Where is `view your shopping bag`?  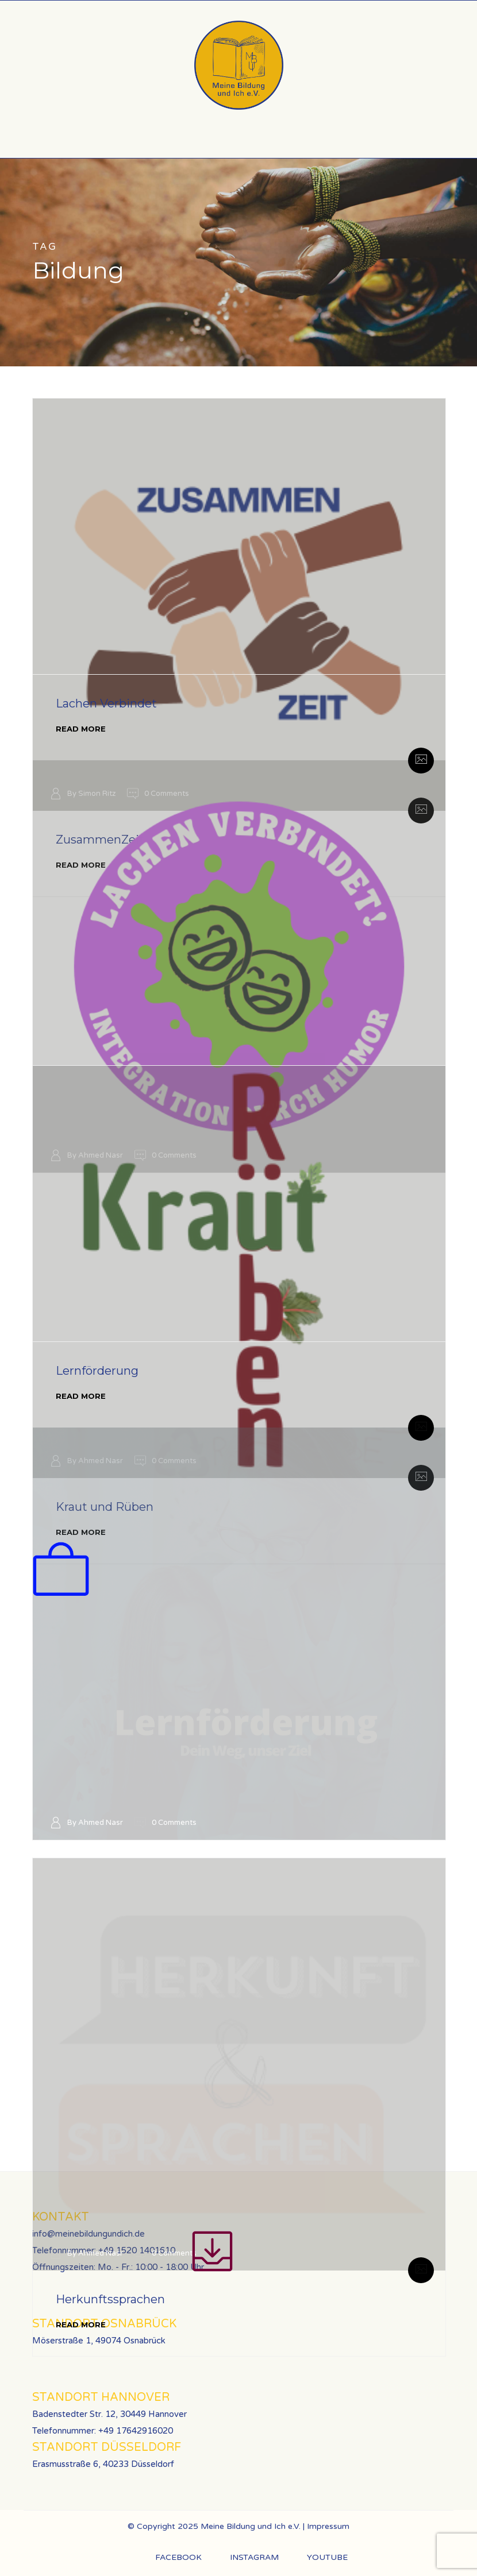
view your shopping bag is located at coordinates (61, 1572).